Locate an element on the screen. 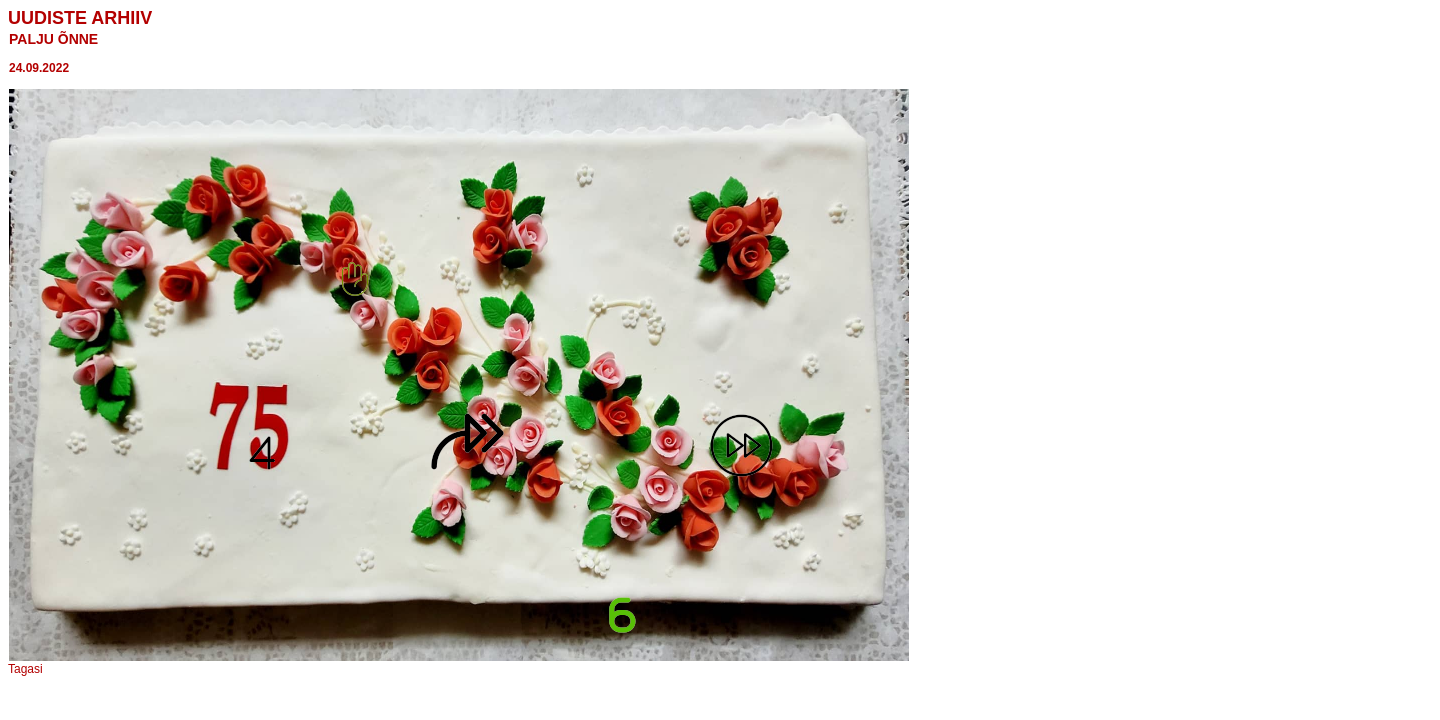  forward message or content multiple times is located at coordinates (467, 441).